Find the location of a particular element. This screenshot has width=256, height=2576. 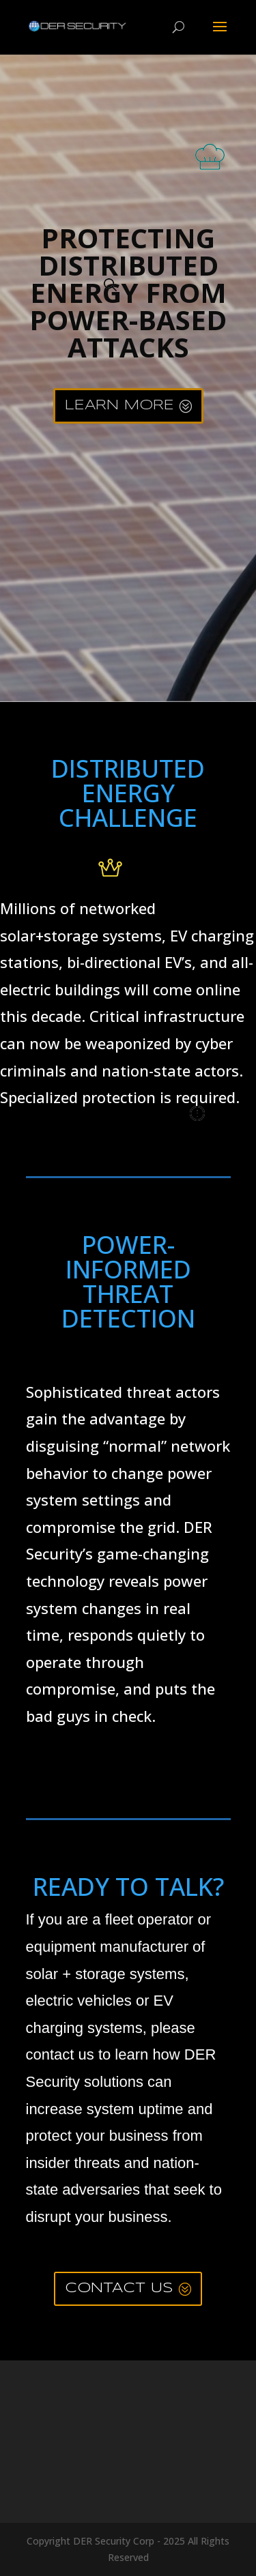

browse cooking or recipe content is located at coordinates (210, 157).